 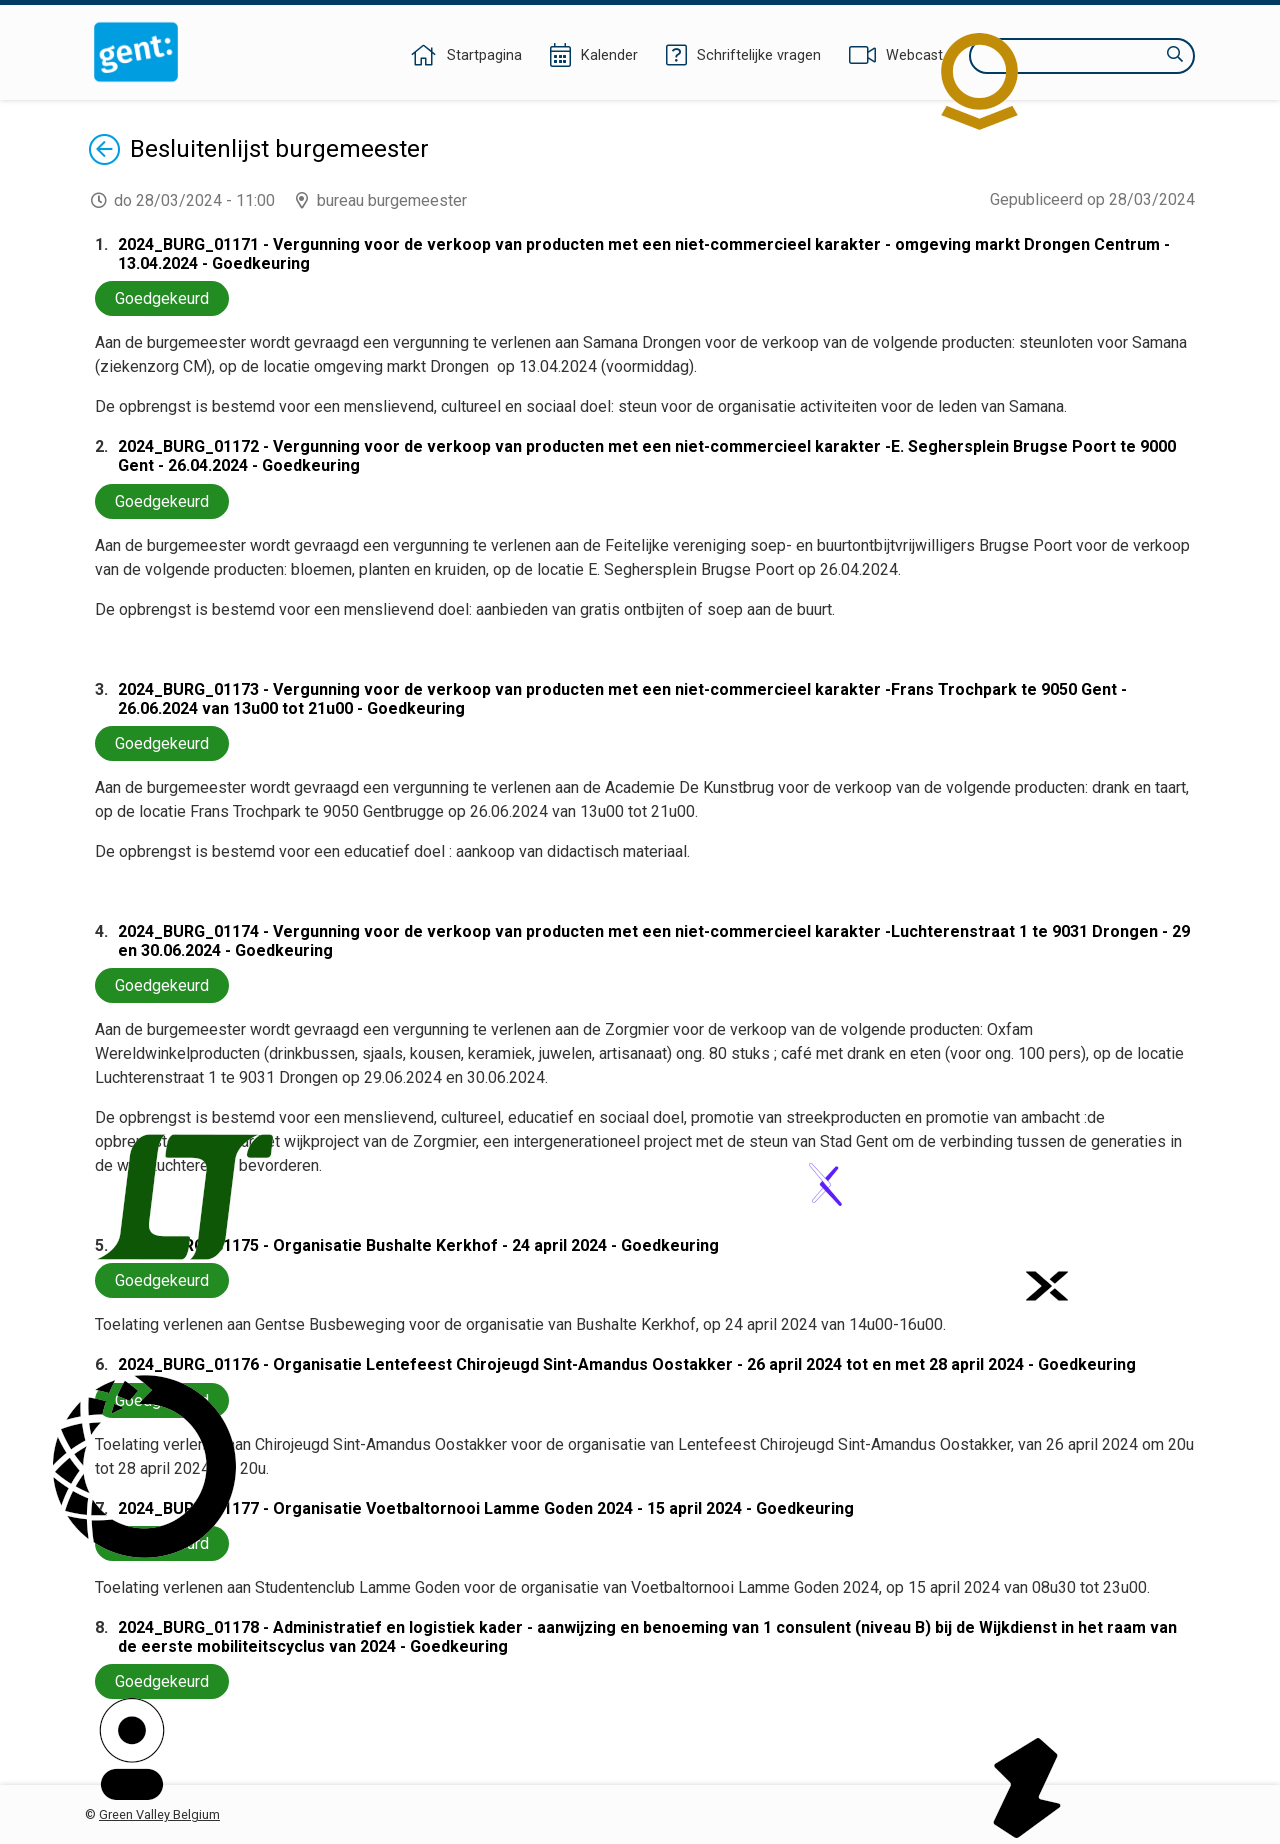 I want to click on visit arxiv preprint repository, so click(x=825, y=1184).